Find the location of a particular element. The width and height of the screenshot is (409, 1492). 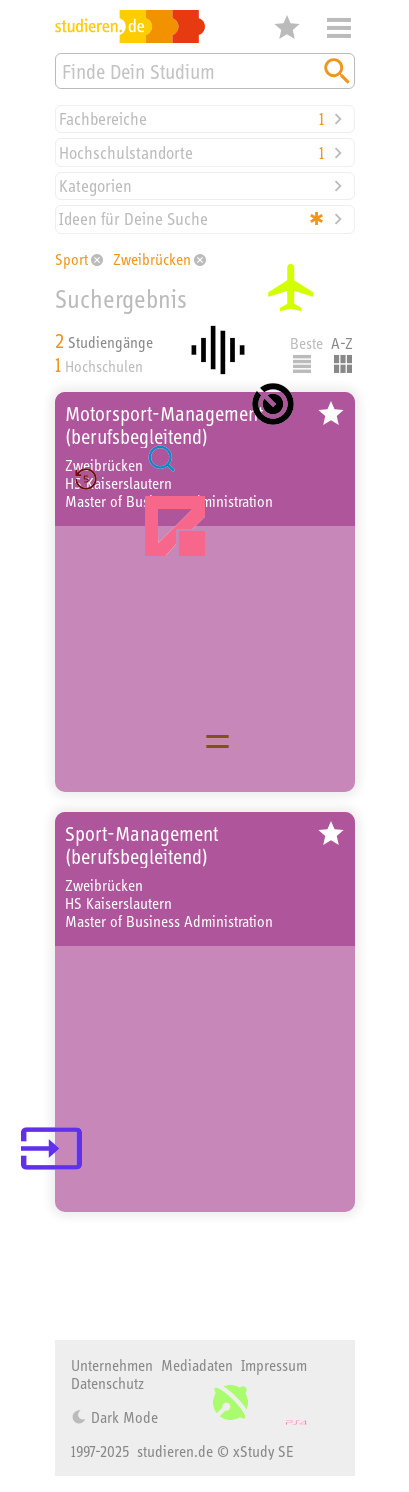

typer app logo is located at coordinates (51, 1148).